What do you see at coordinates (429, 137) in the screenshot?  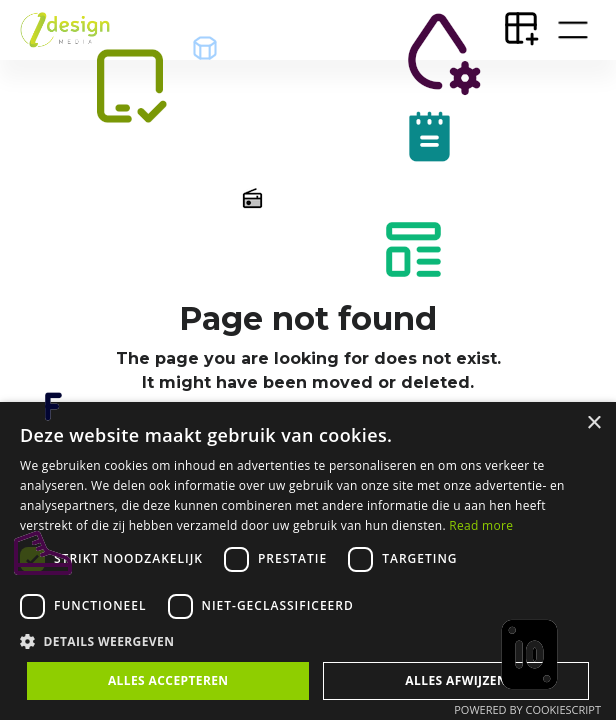 I see `open notepad or notes application` at bounding box center [429, 137].